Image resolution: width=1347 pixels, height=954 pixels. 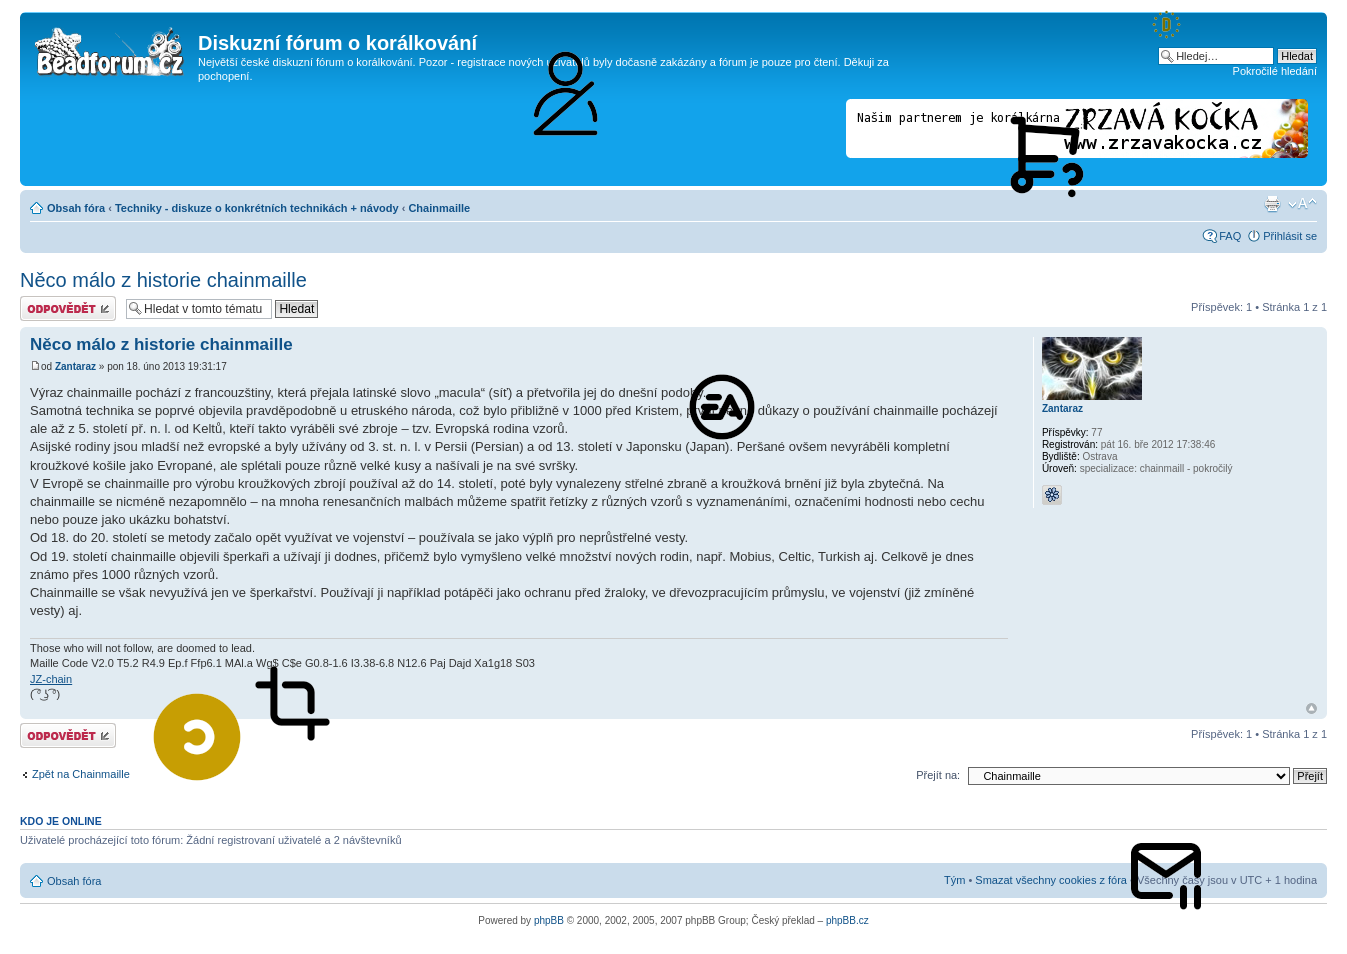 What do you see at coordinates (1166, 871) in the screenshot?
I see `pause email notifications` at bounding box center [1166, 871].